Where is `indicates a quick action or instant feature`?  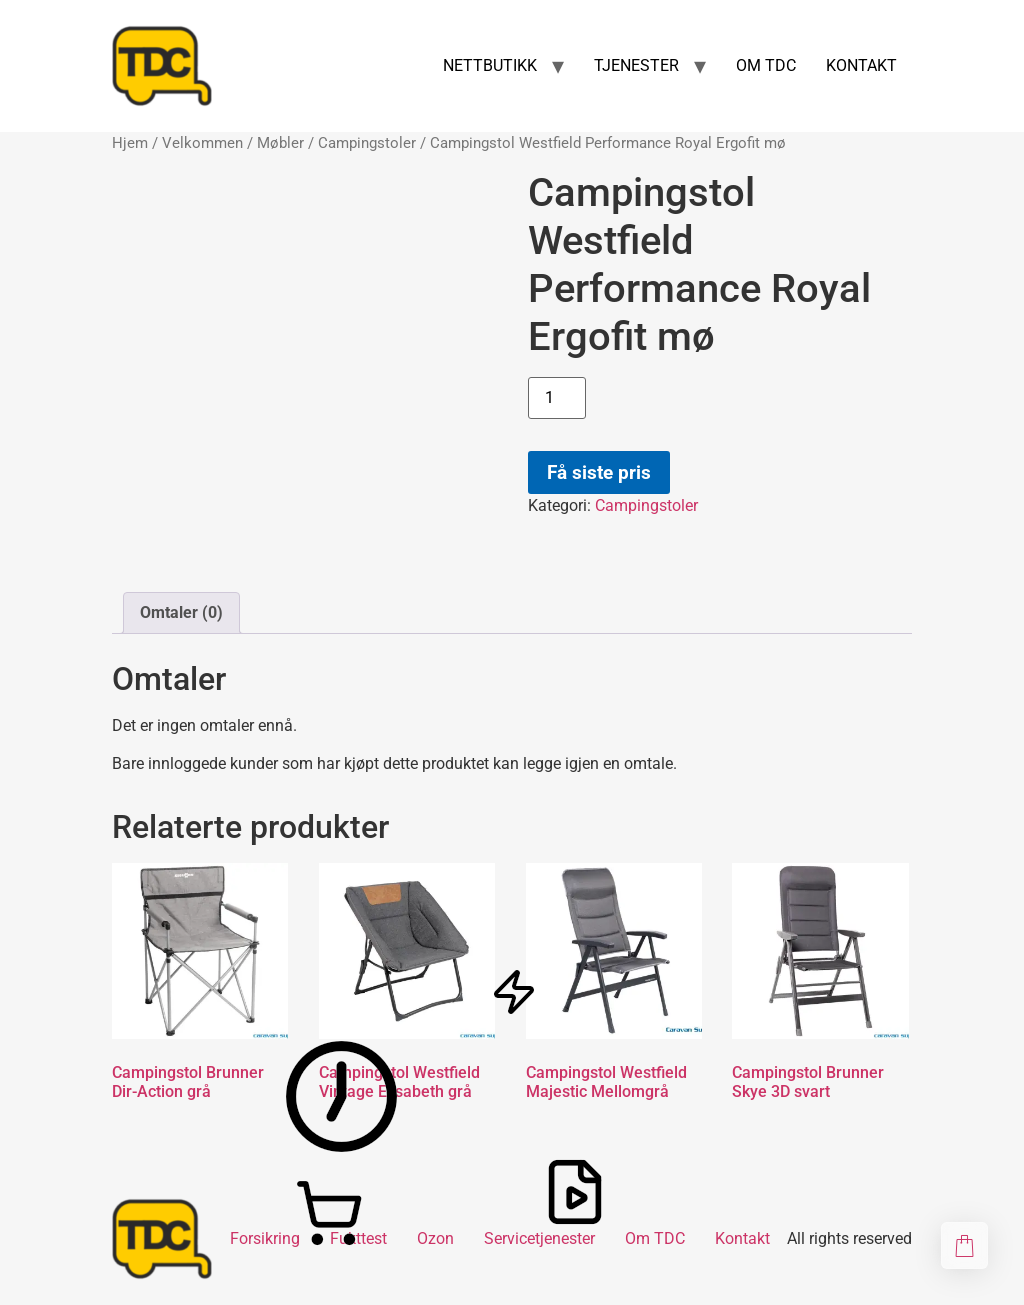
indicates a quick action or instant feature is located at coordinates (514, 992).